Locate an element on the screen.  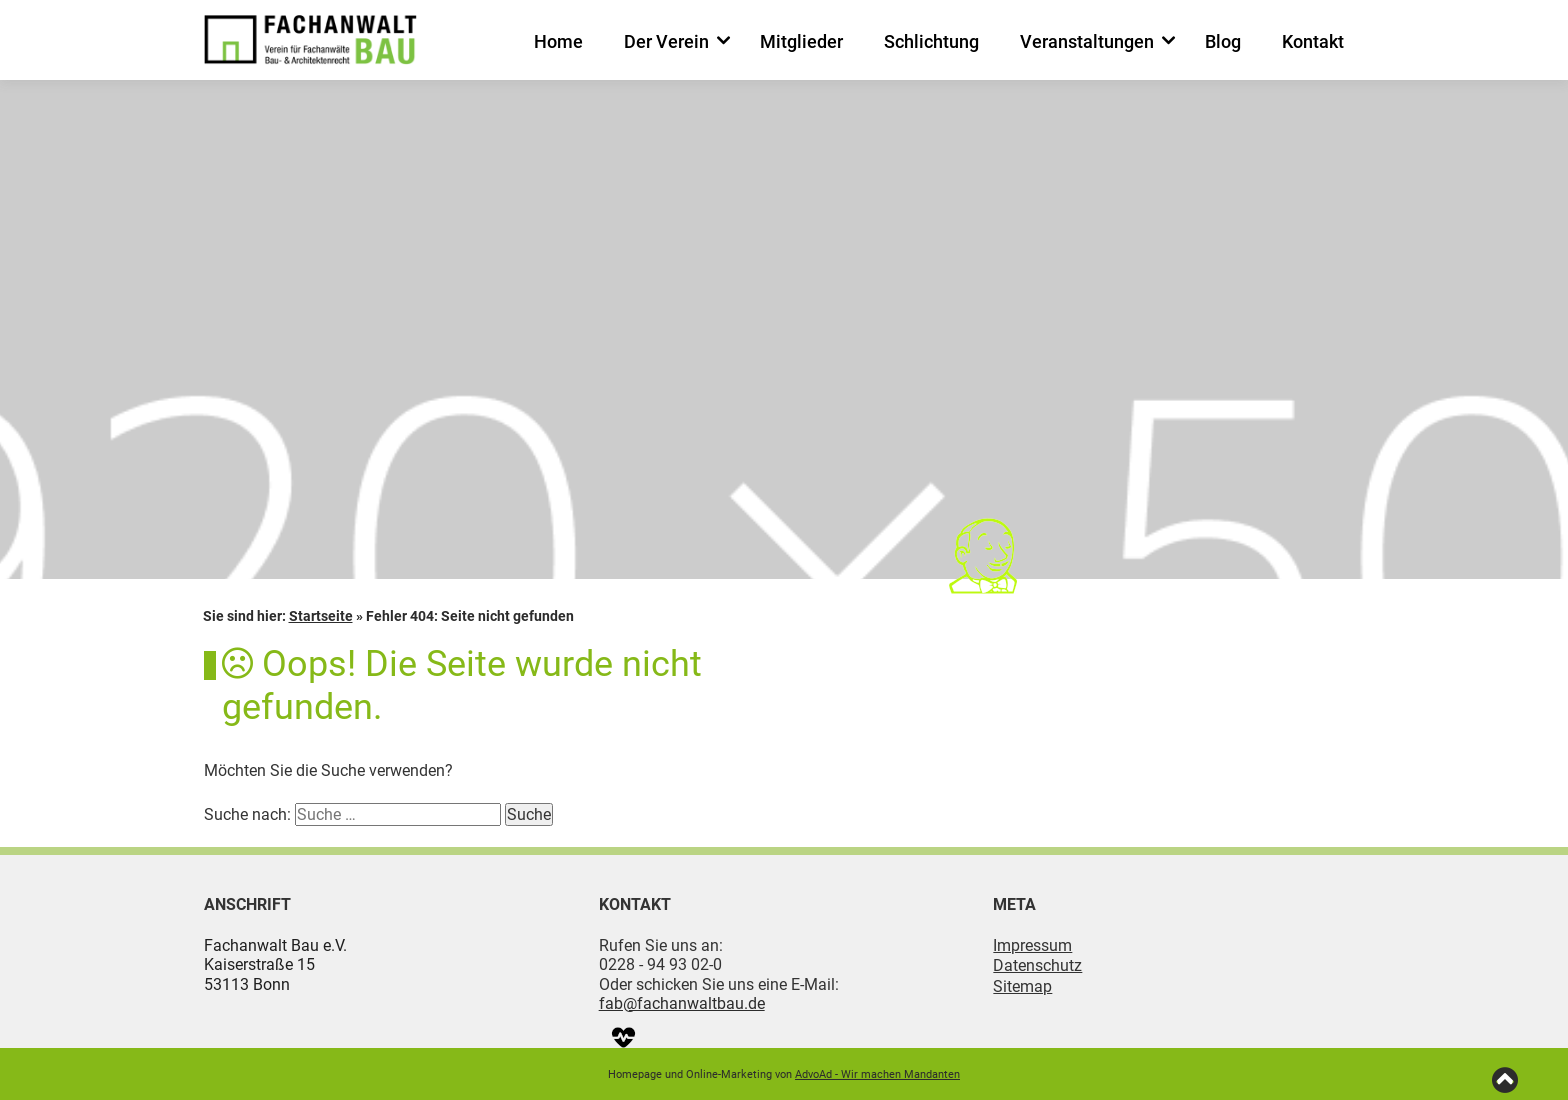
Jenkins CI/CD automation server logo is located at coordinates (983, 556).